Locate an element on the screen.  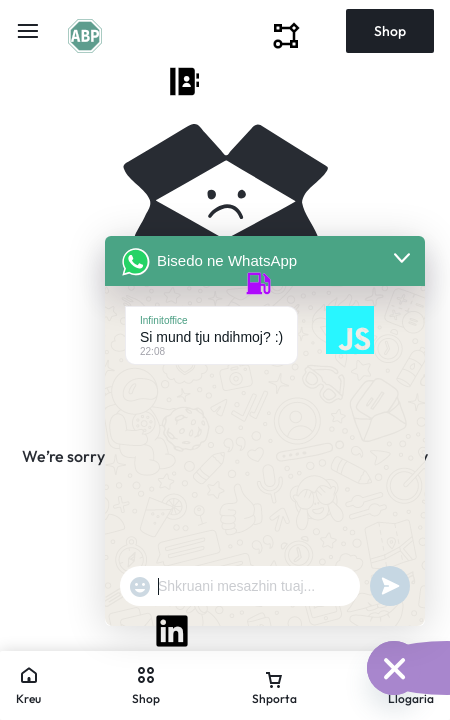
open your contacts book is located at coordinates (182, 81).